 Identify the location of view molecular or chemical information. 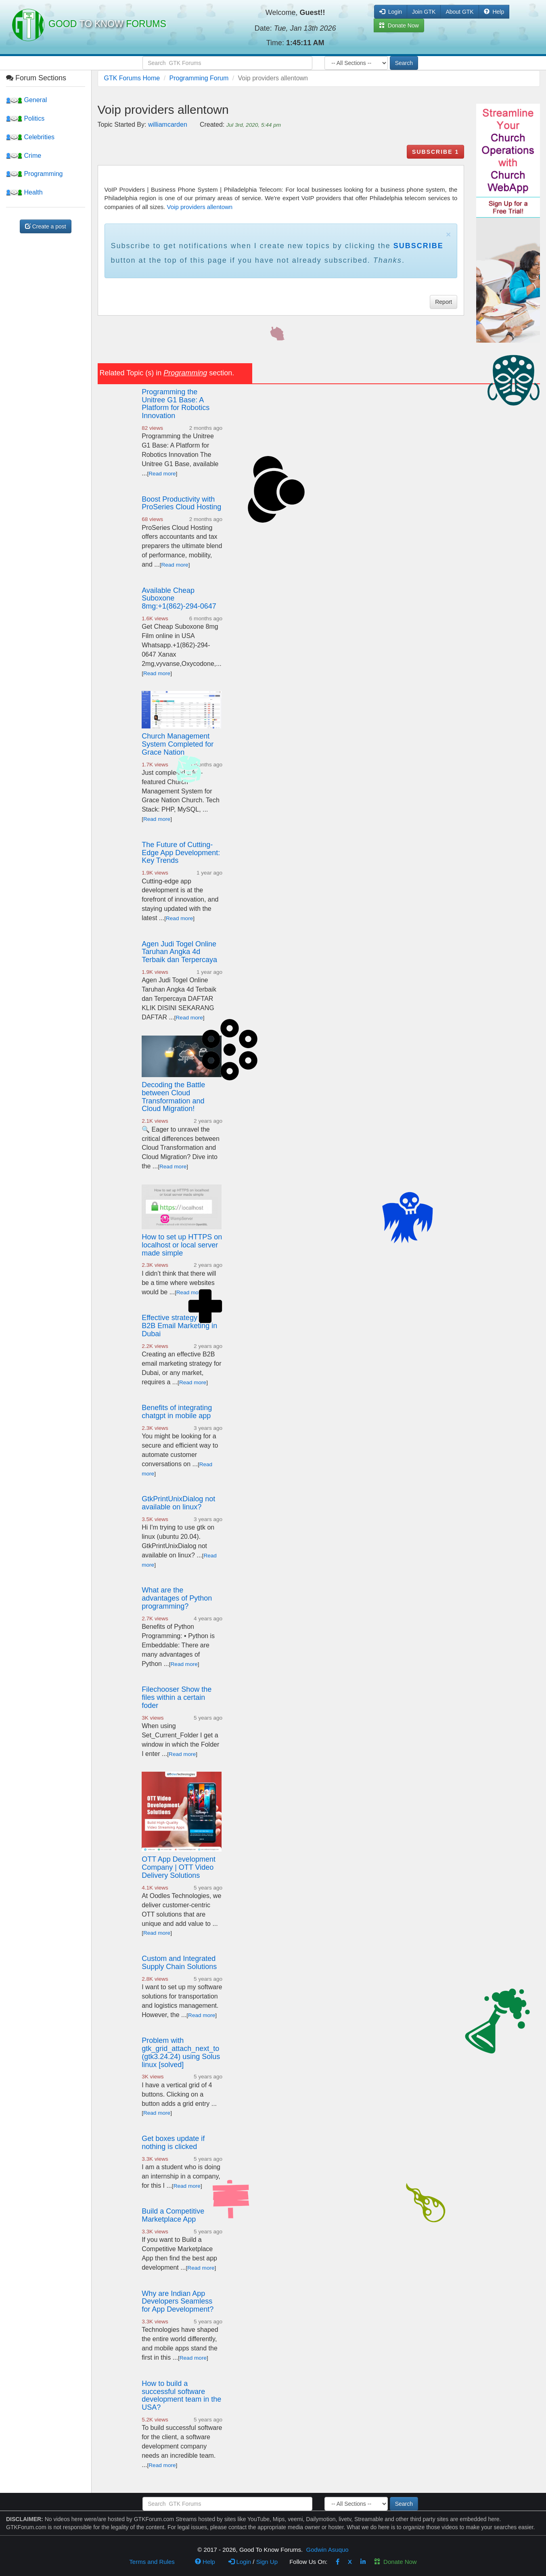
(276, 489).